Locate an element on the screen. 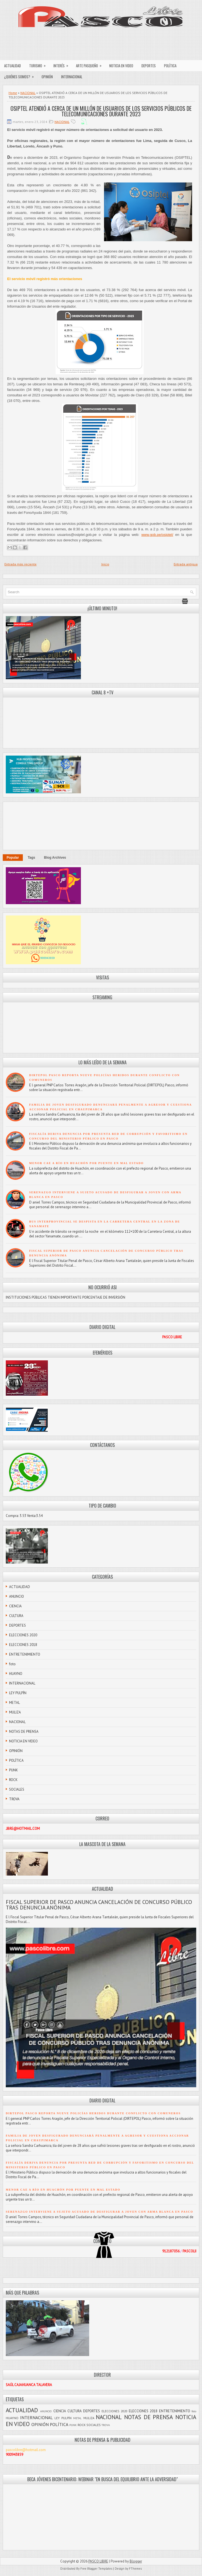 This screenshot has height=2576, width=202. access cleaning or vacuum robot controls is located at coordinates (84, 121).